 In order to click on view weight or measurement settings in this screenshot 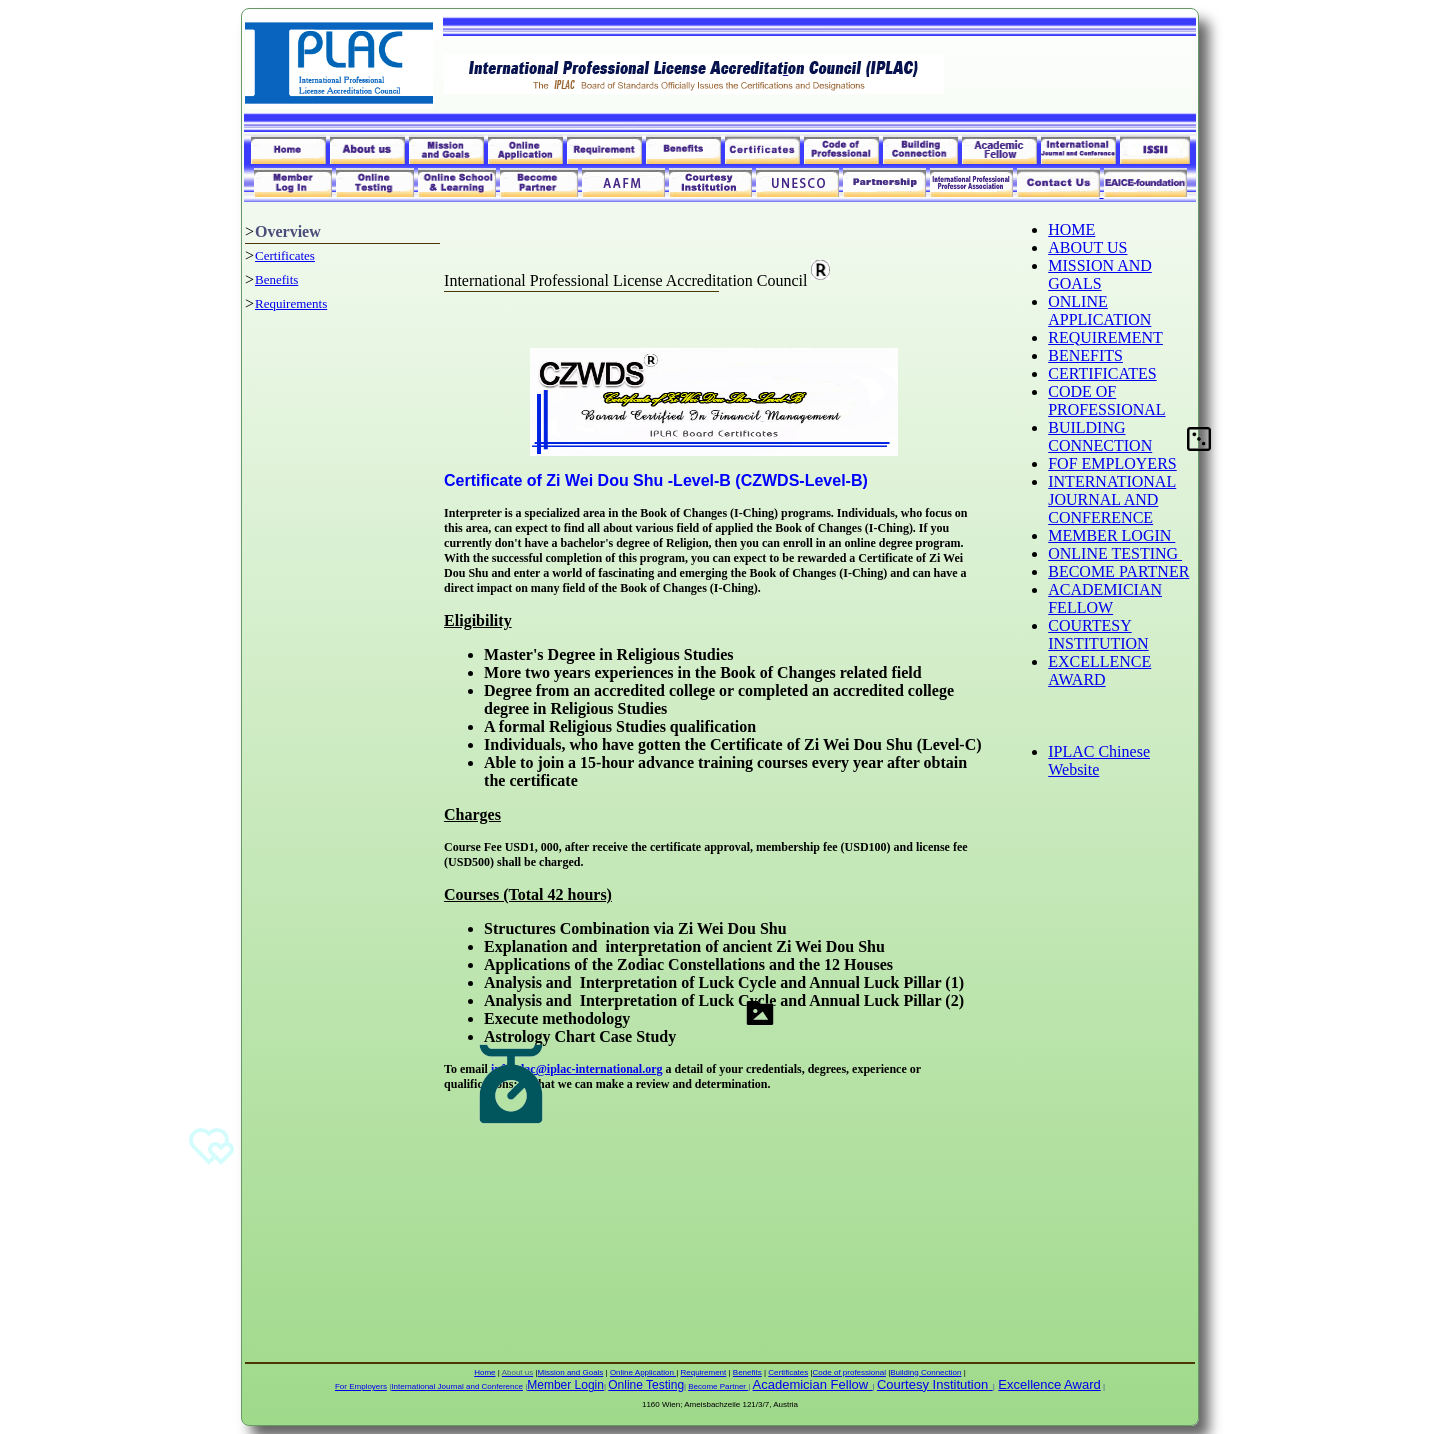, I will do `click(511, 1084)`.